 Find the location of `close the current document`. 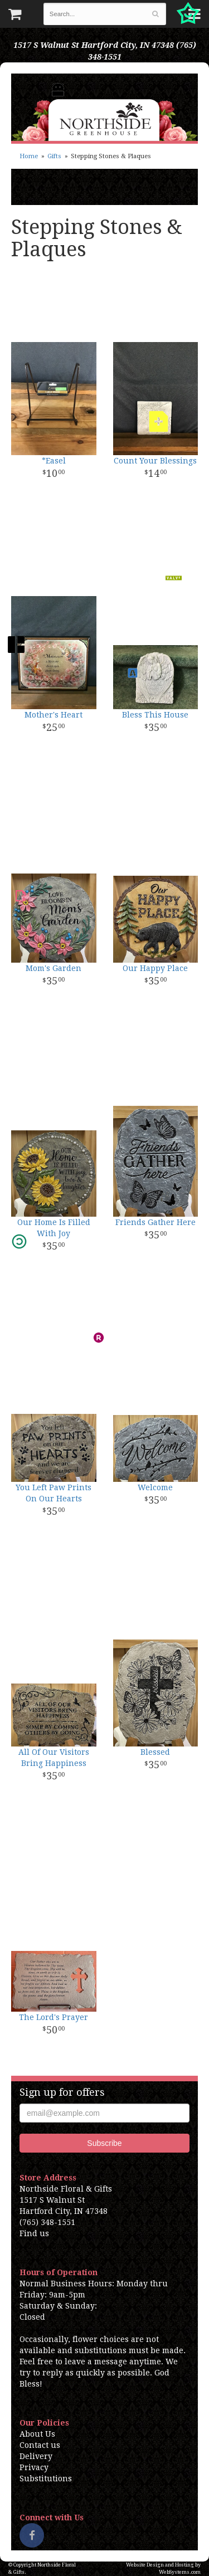

close the current document is located at coordinates (21, 896).